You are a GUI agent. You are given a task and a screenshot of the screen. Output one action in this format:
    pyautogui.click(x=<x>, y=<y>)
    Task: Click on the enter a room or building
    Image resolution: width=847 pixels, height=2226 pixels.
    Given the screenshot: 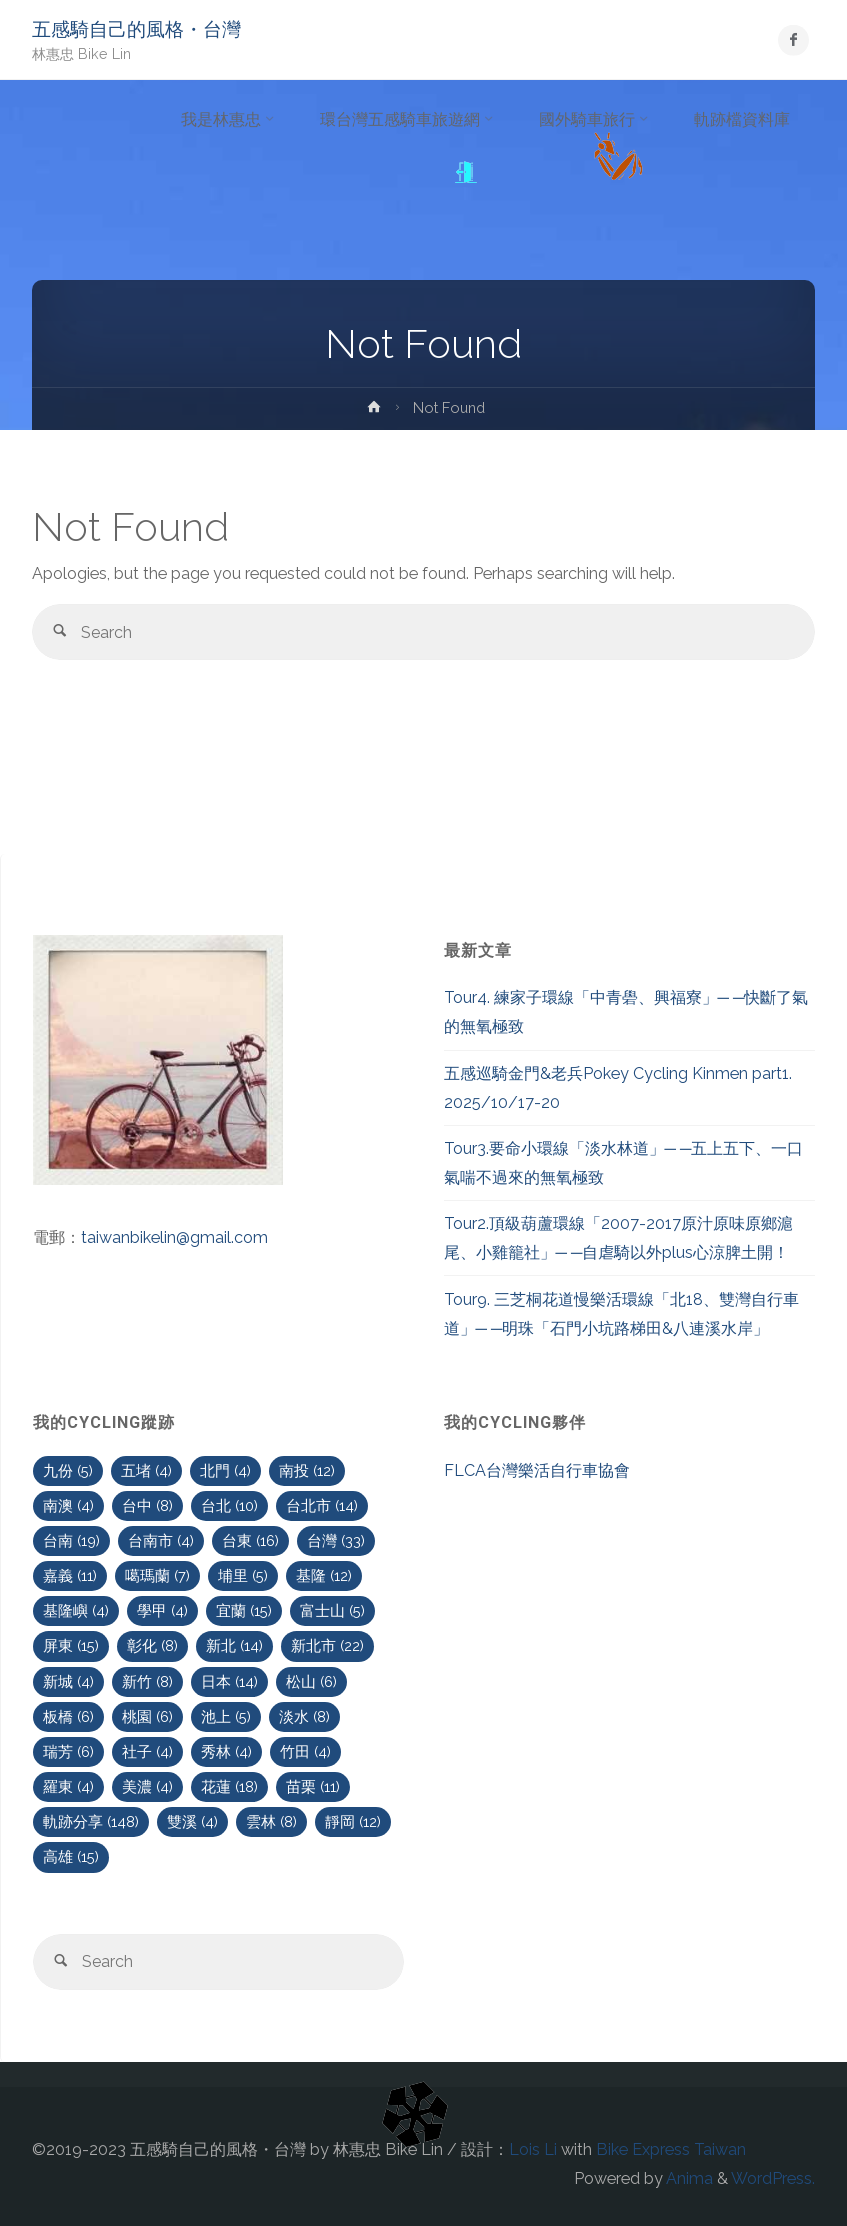 What is the action you would take?
    pyautogui.click(x=466, y=172)
    